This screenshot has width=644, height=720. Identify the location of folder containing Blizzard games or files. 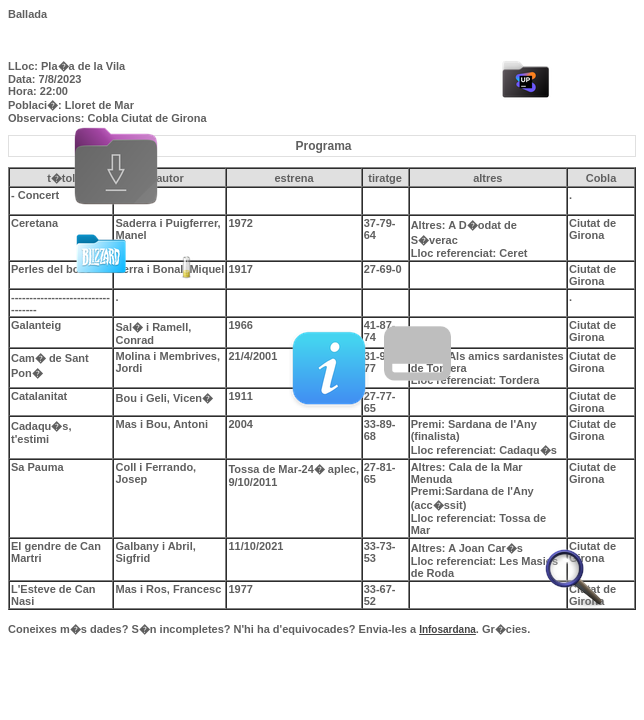
(101, 255).